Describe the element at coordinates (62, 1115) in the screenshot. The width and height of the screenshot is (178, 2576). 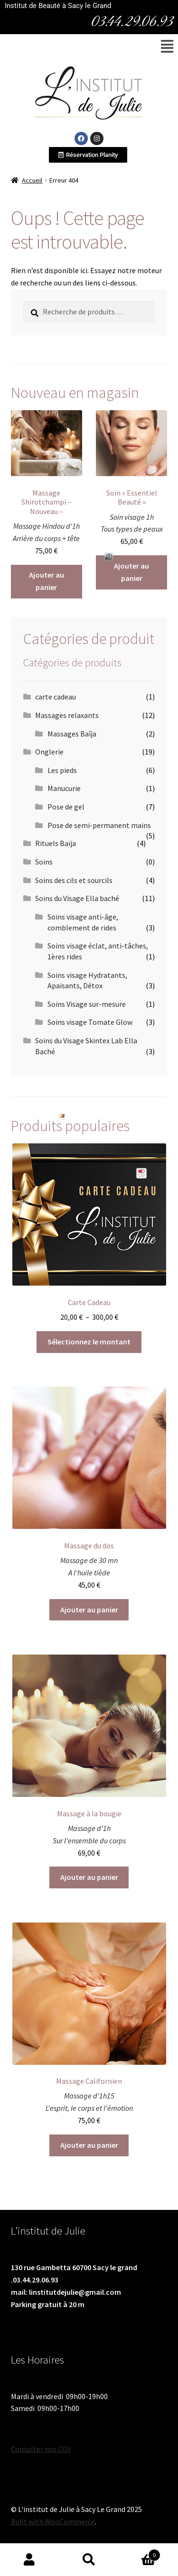
I see `open nut cloud storage app` at that location.